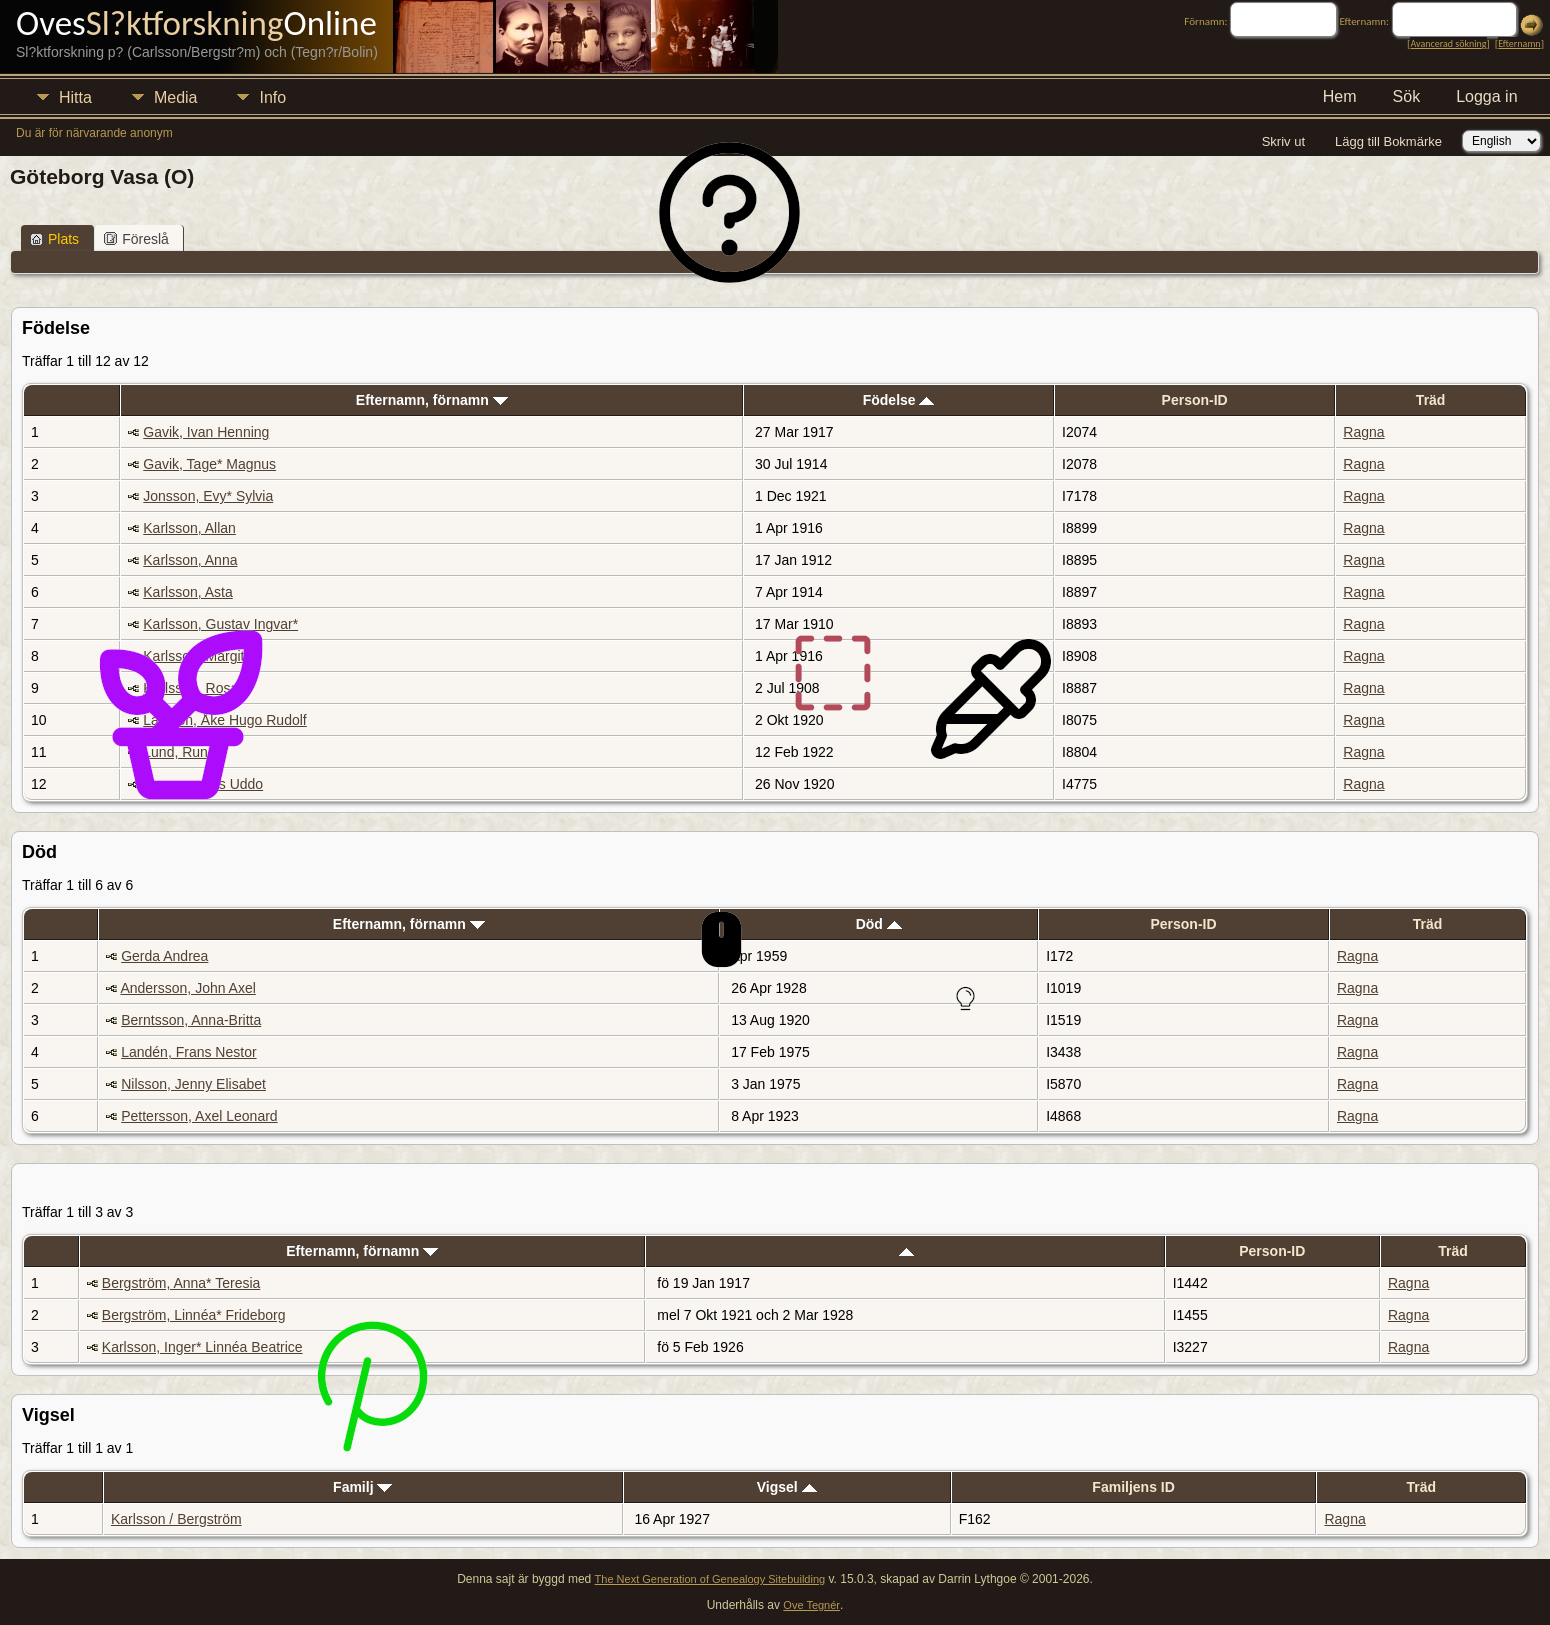  I want to click on make a selection on the canvas, so click(833, 673).